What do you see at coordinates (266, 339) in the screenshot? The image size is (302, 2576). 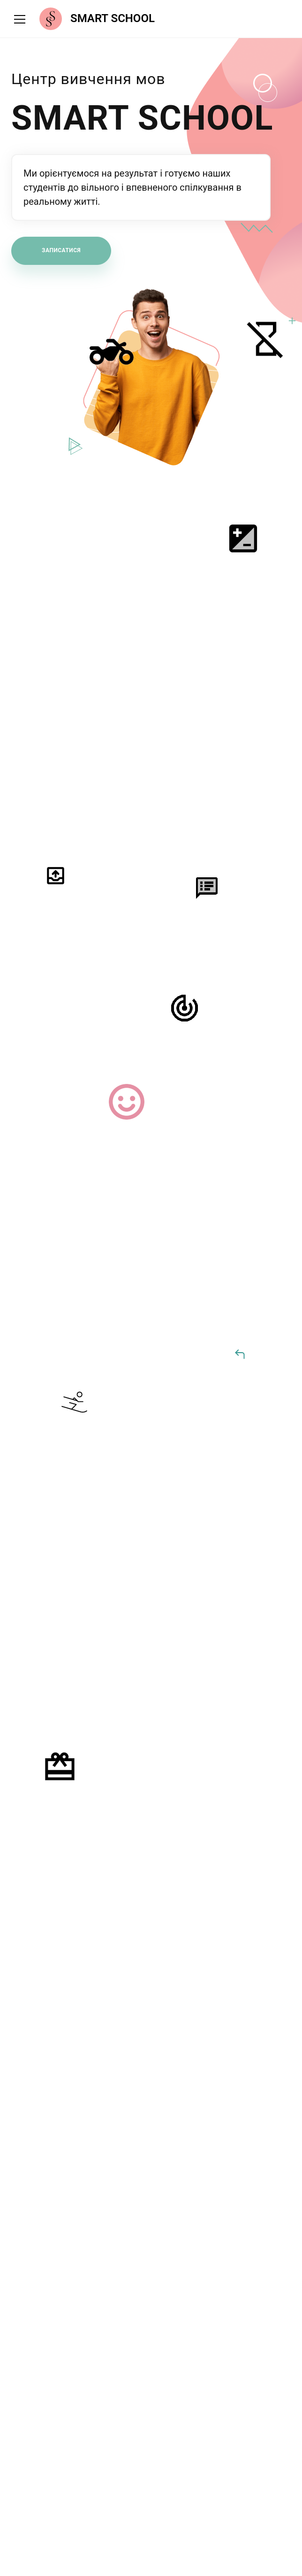 I see `timer or countdown feature disabled` at bounding box center [266, 339].